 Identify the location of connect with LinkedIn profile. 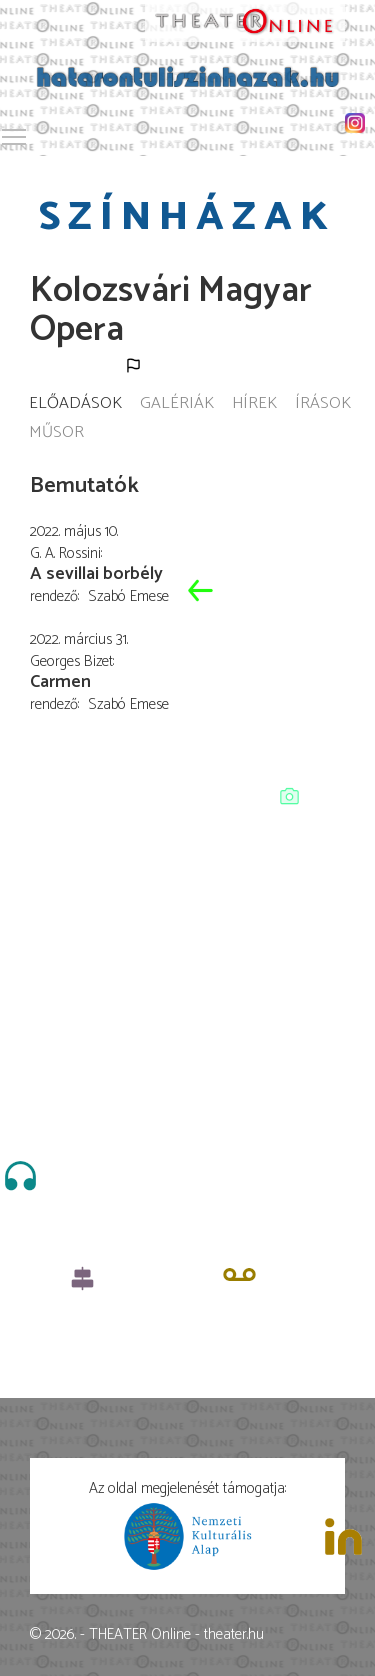
(343, 1536).